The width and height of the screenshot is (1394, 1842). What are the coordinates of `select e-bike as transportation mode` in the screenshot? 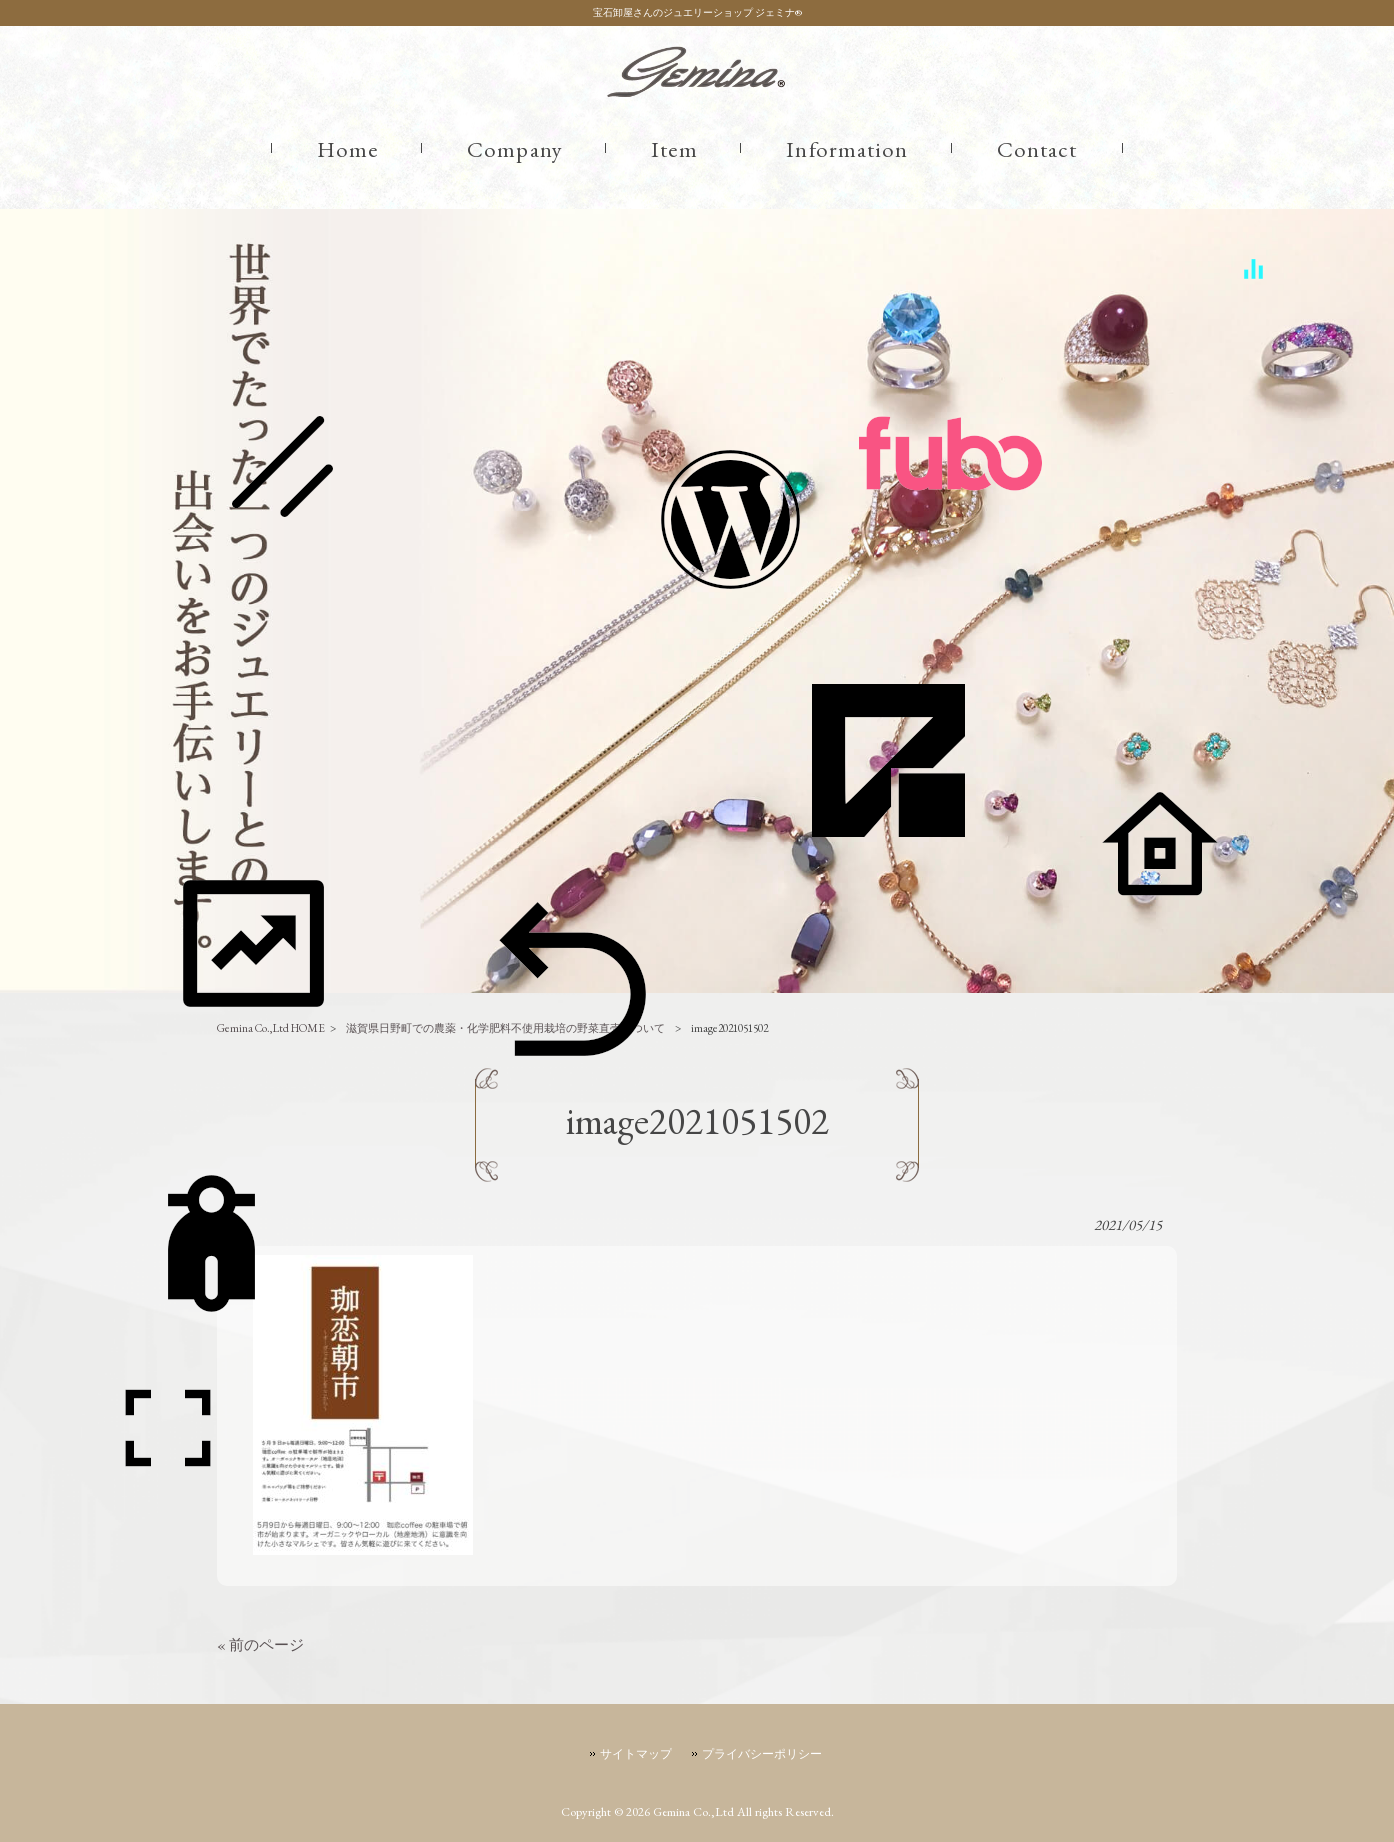 It's located at (211, 1243).